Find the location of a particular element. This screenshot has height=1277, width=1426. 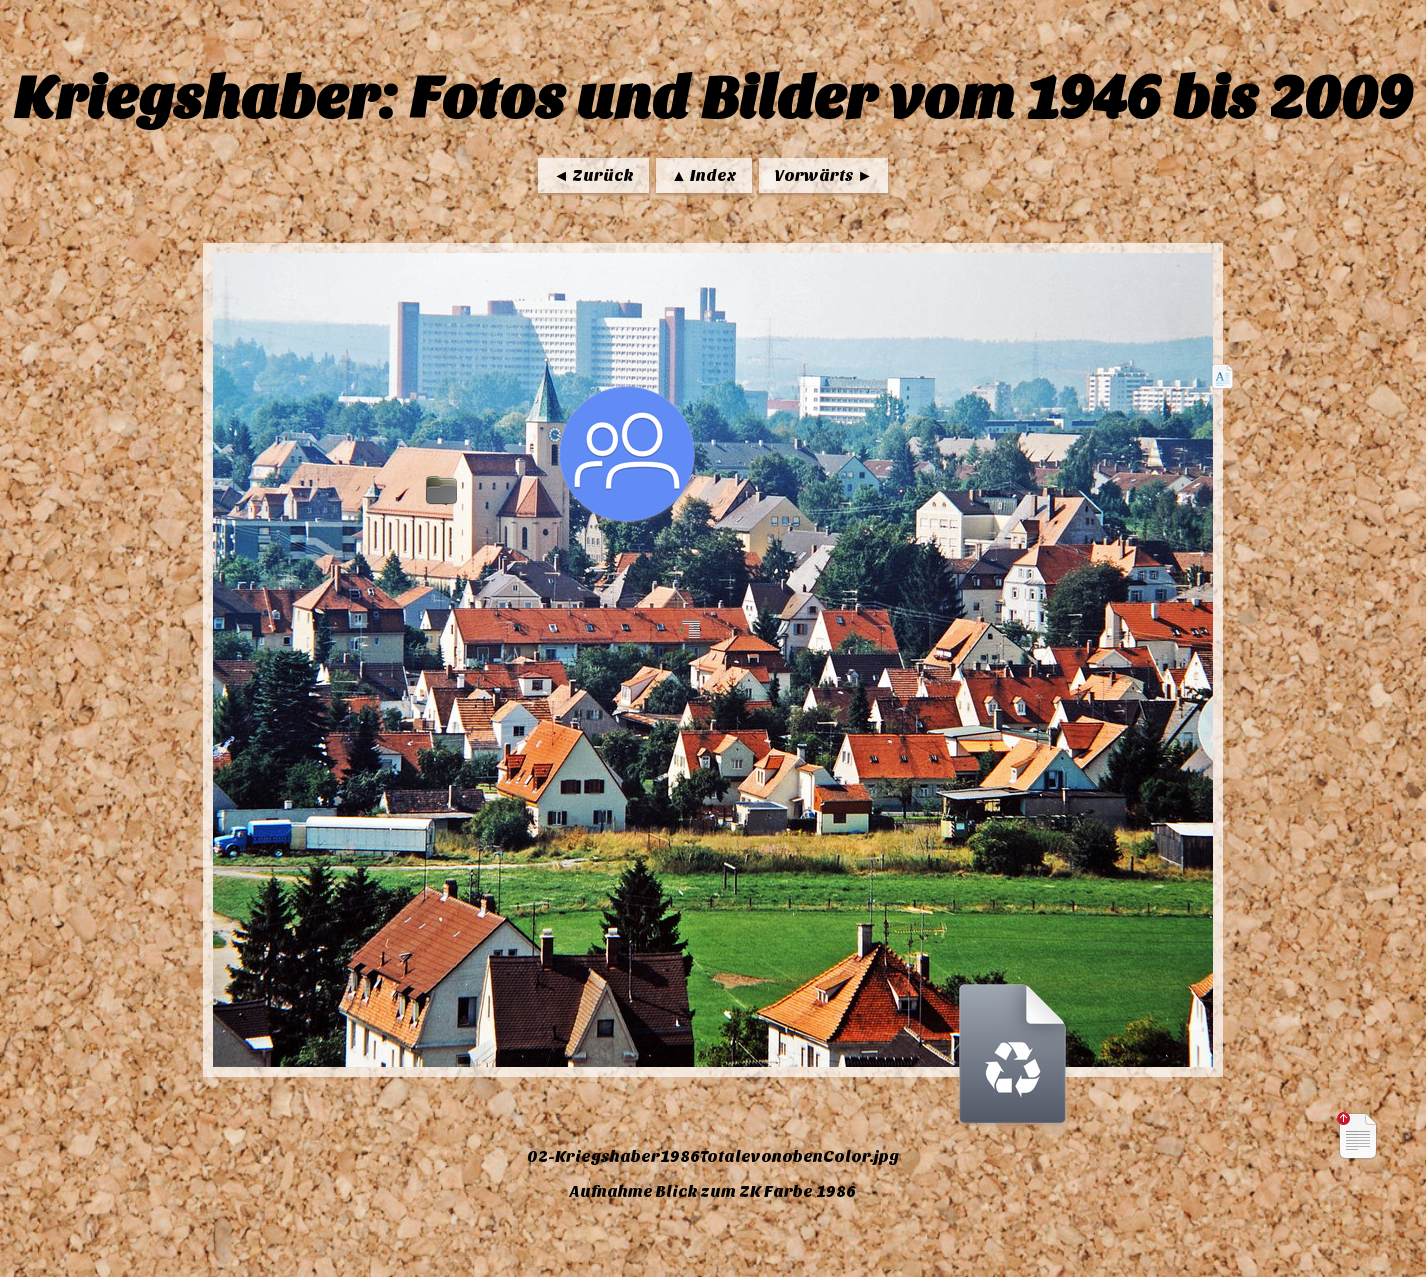

send file via bluetooth is located at coordinates (1358, 1136).